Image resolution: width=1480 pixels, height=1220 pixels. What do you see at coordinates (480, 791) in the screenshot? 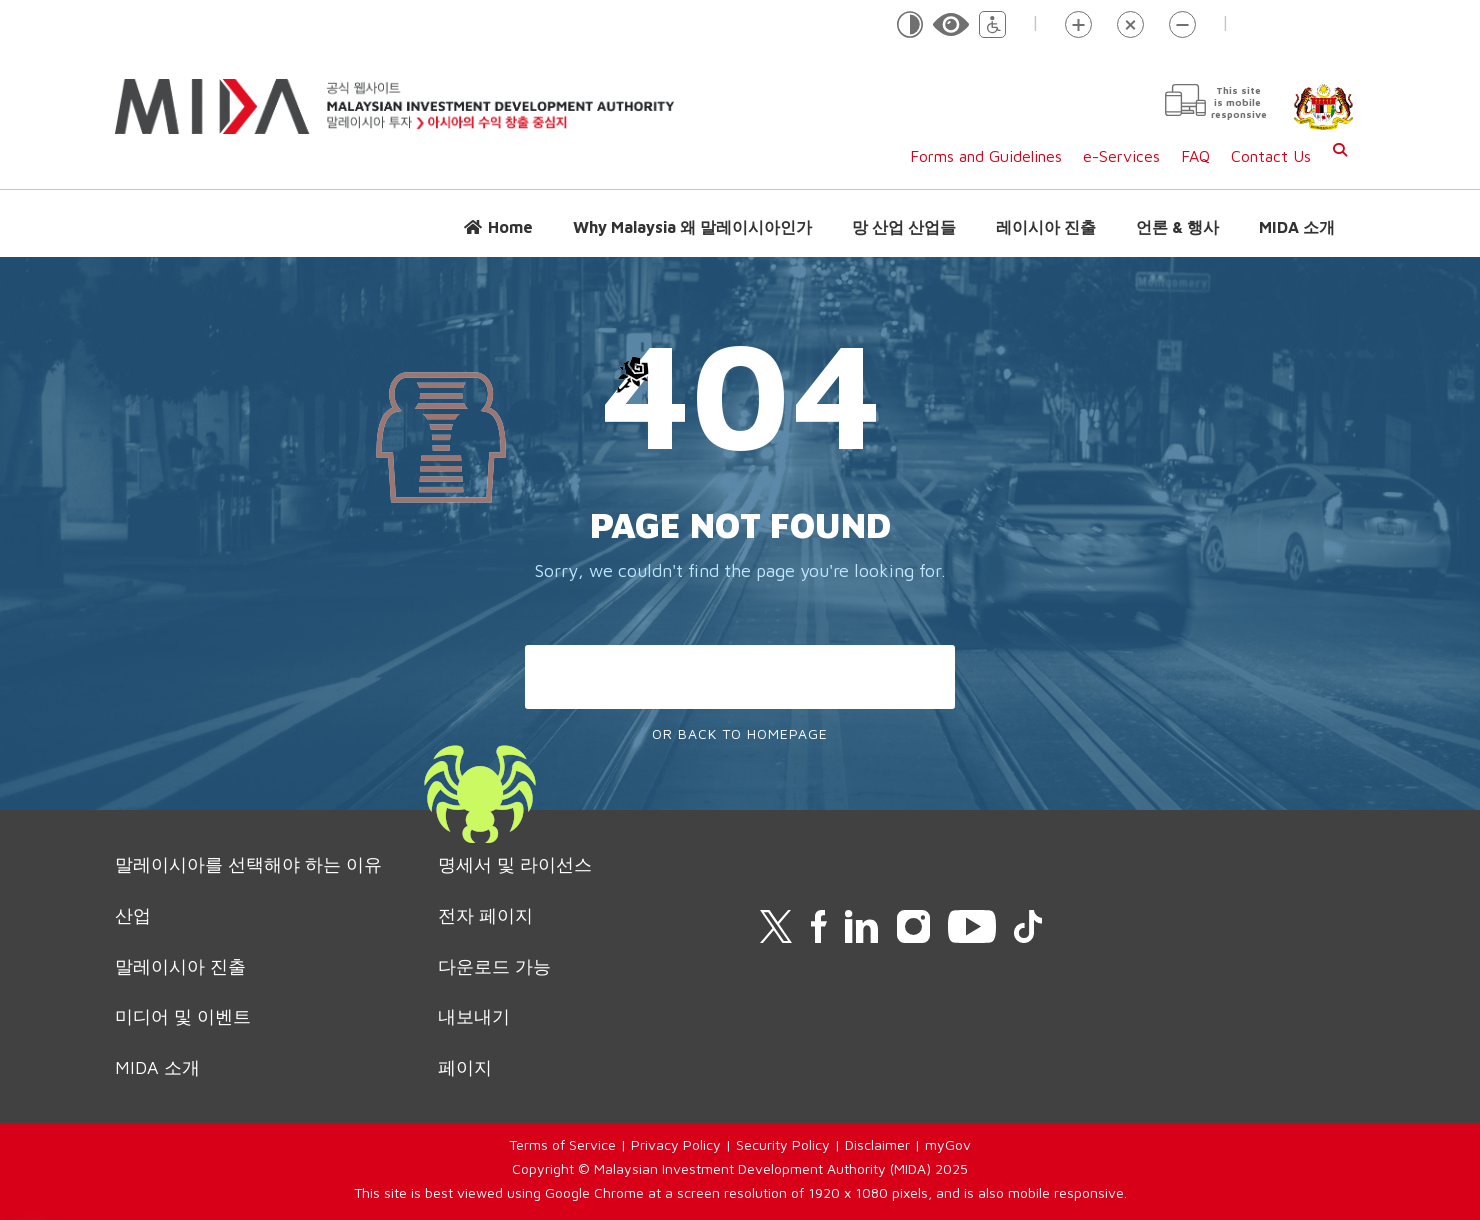
I see `indicates pest or bug-related content` at bounding box center [480, 791].